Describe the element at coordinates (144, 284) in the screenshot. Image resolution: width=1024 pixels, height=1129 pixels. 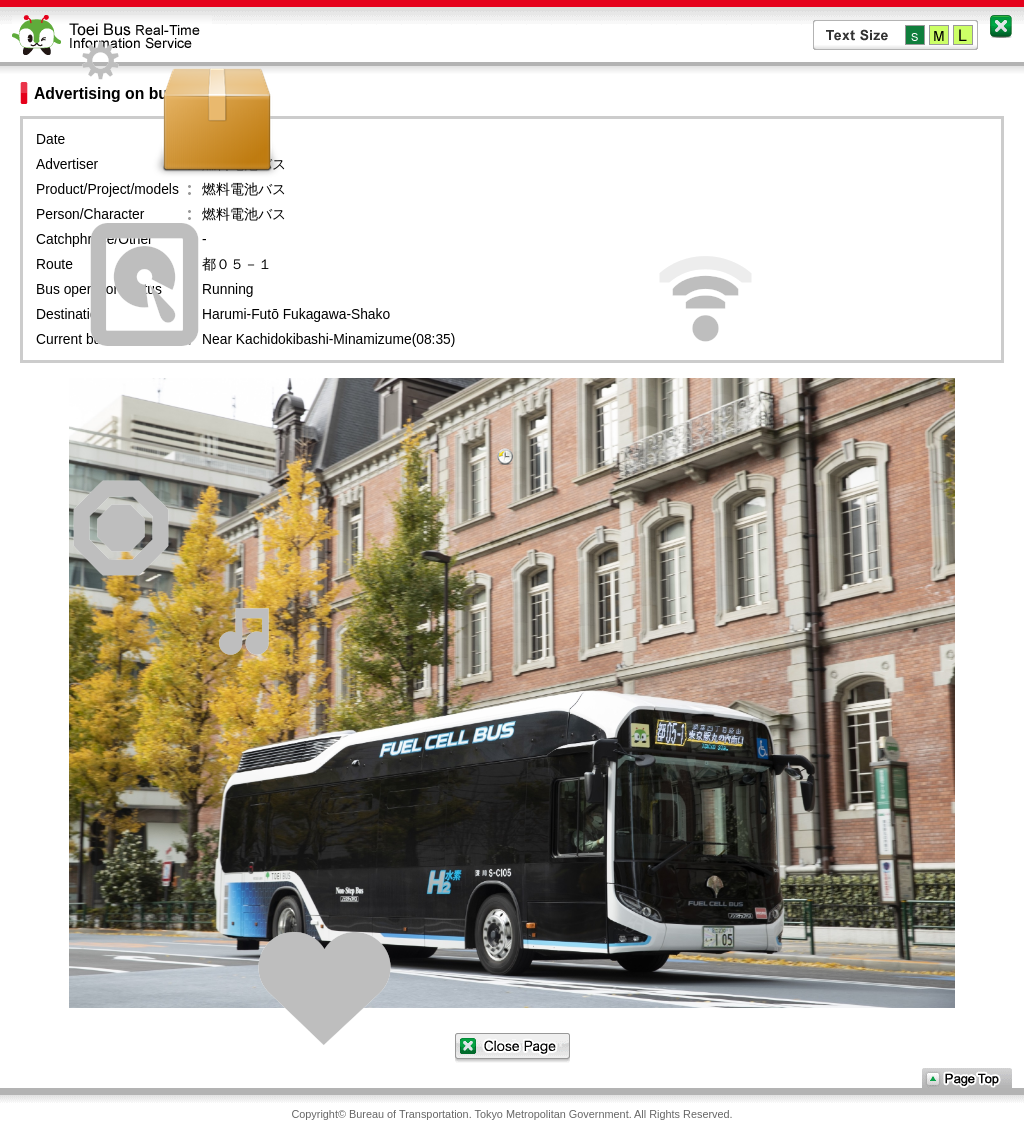
I see `access firewire hard drive` at that location.